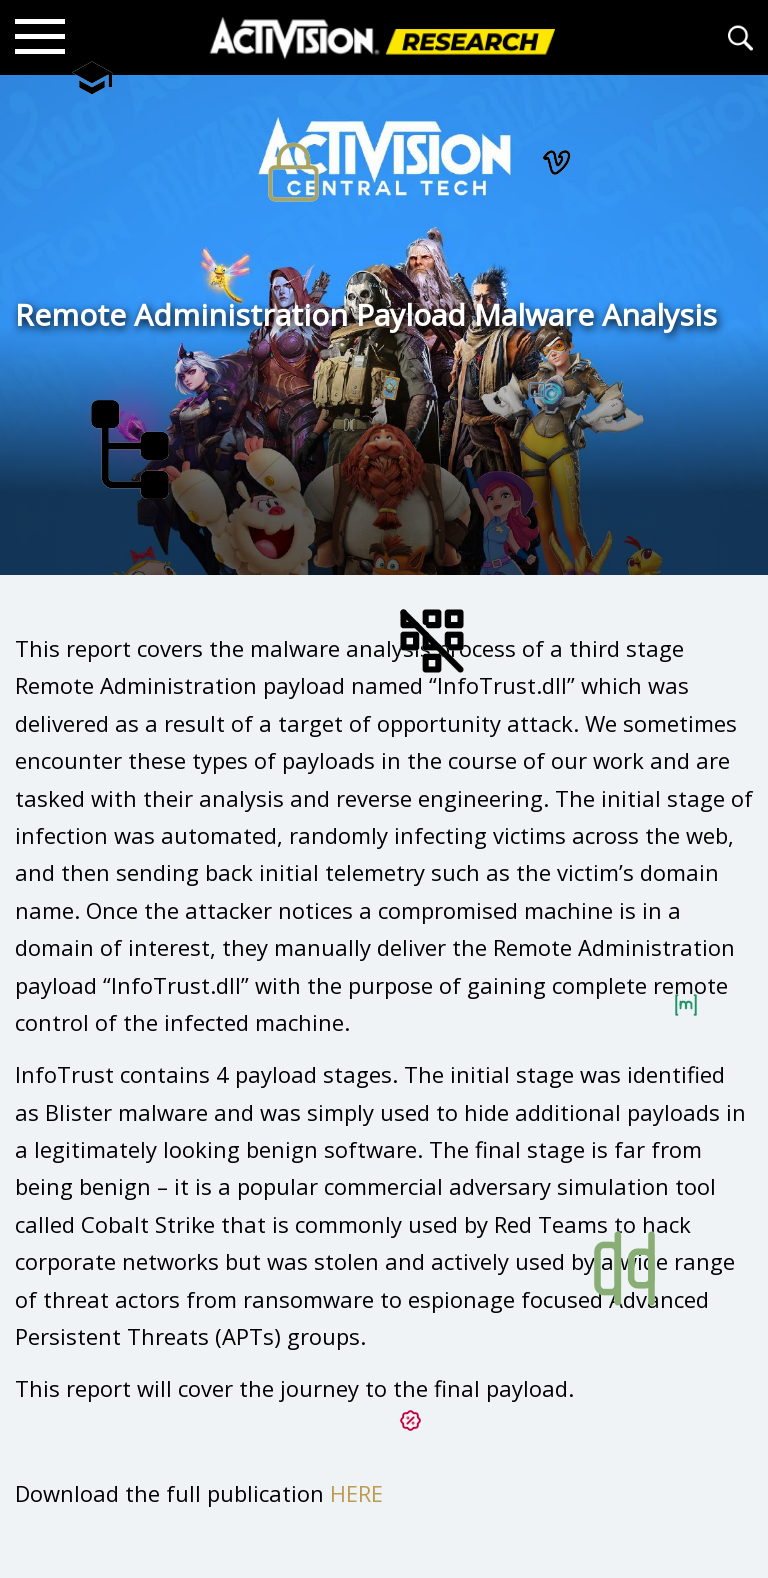  I want to click on distribute objects horizontally from the end, so click(624, 1268).